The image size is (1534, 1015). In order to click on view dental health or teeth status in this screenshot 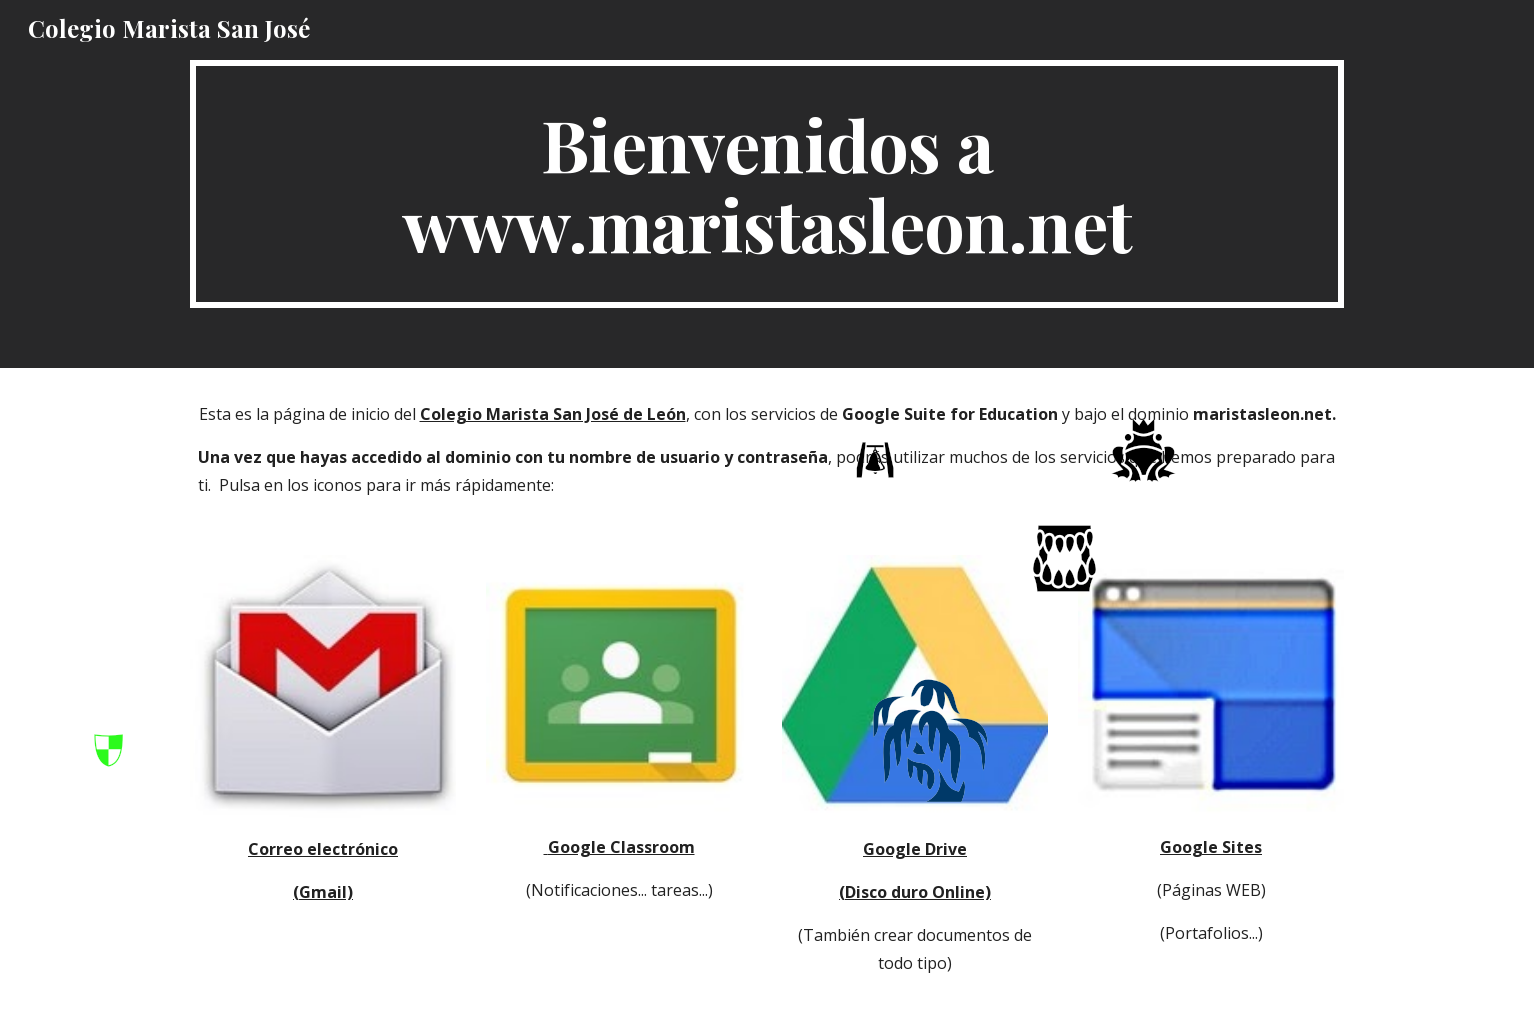, I will do `click(1064, 558)`.